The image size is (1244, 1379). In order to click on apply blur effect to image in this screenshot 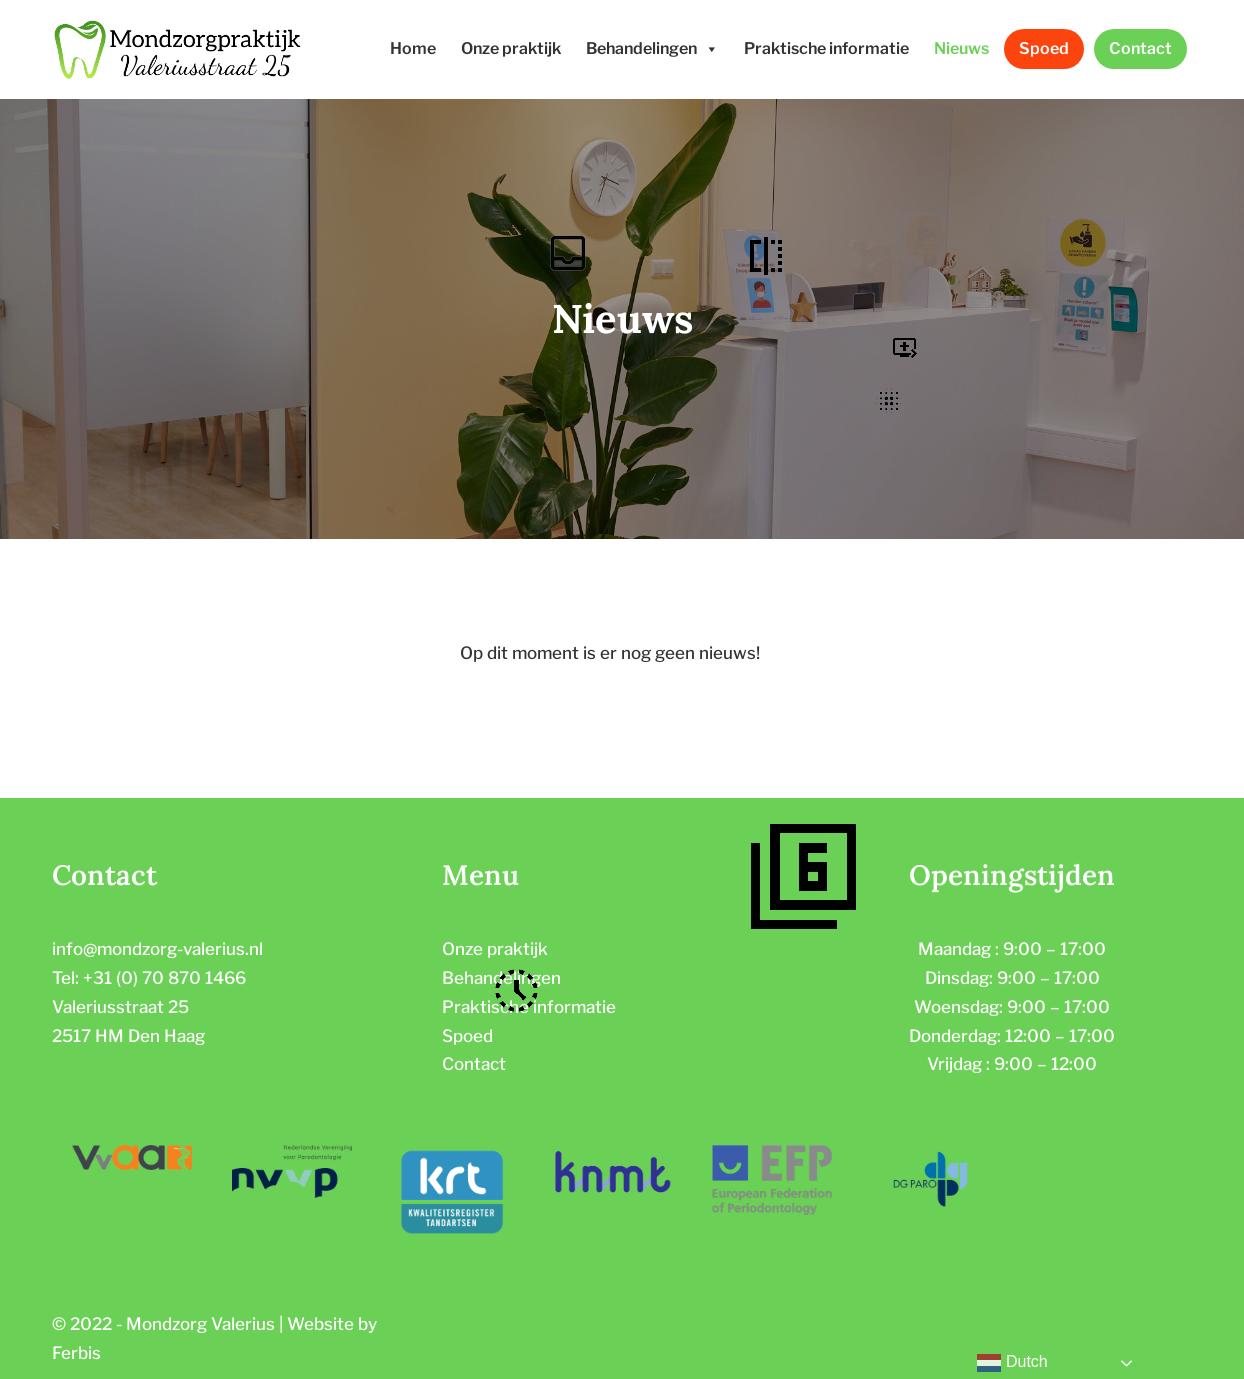, I will do `click(889, 401)`.